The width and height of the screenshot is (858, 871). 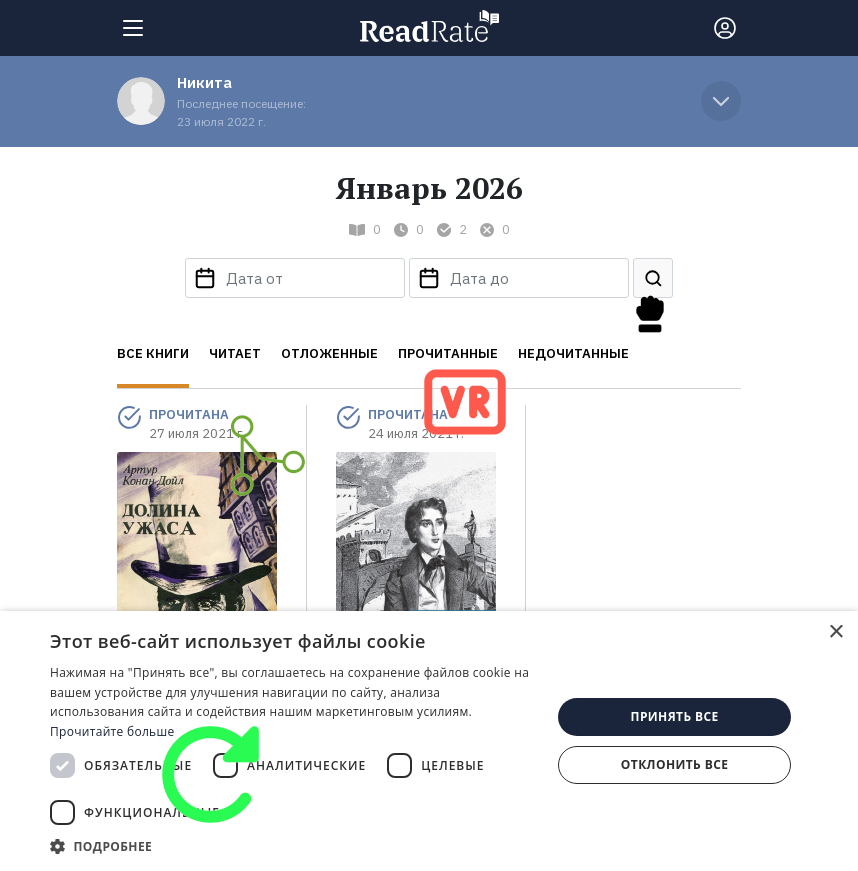 What do you see at coordinates (650, 314) in the screenshot?
I see `rock gesture for rock-paper-scissors game` at bounding box center [650, 314].